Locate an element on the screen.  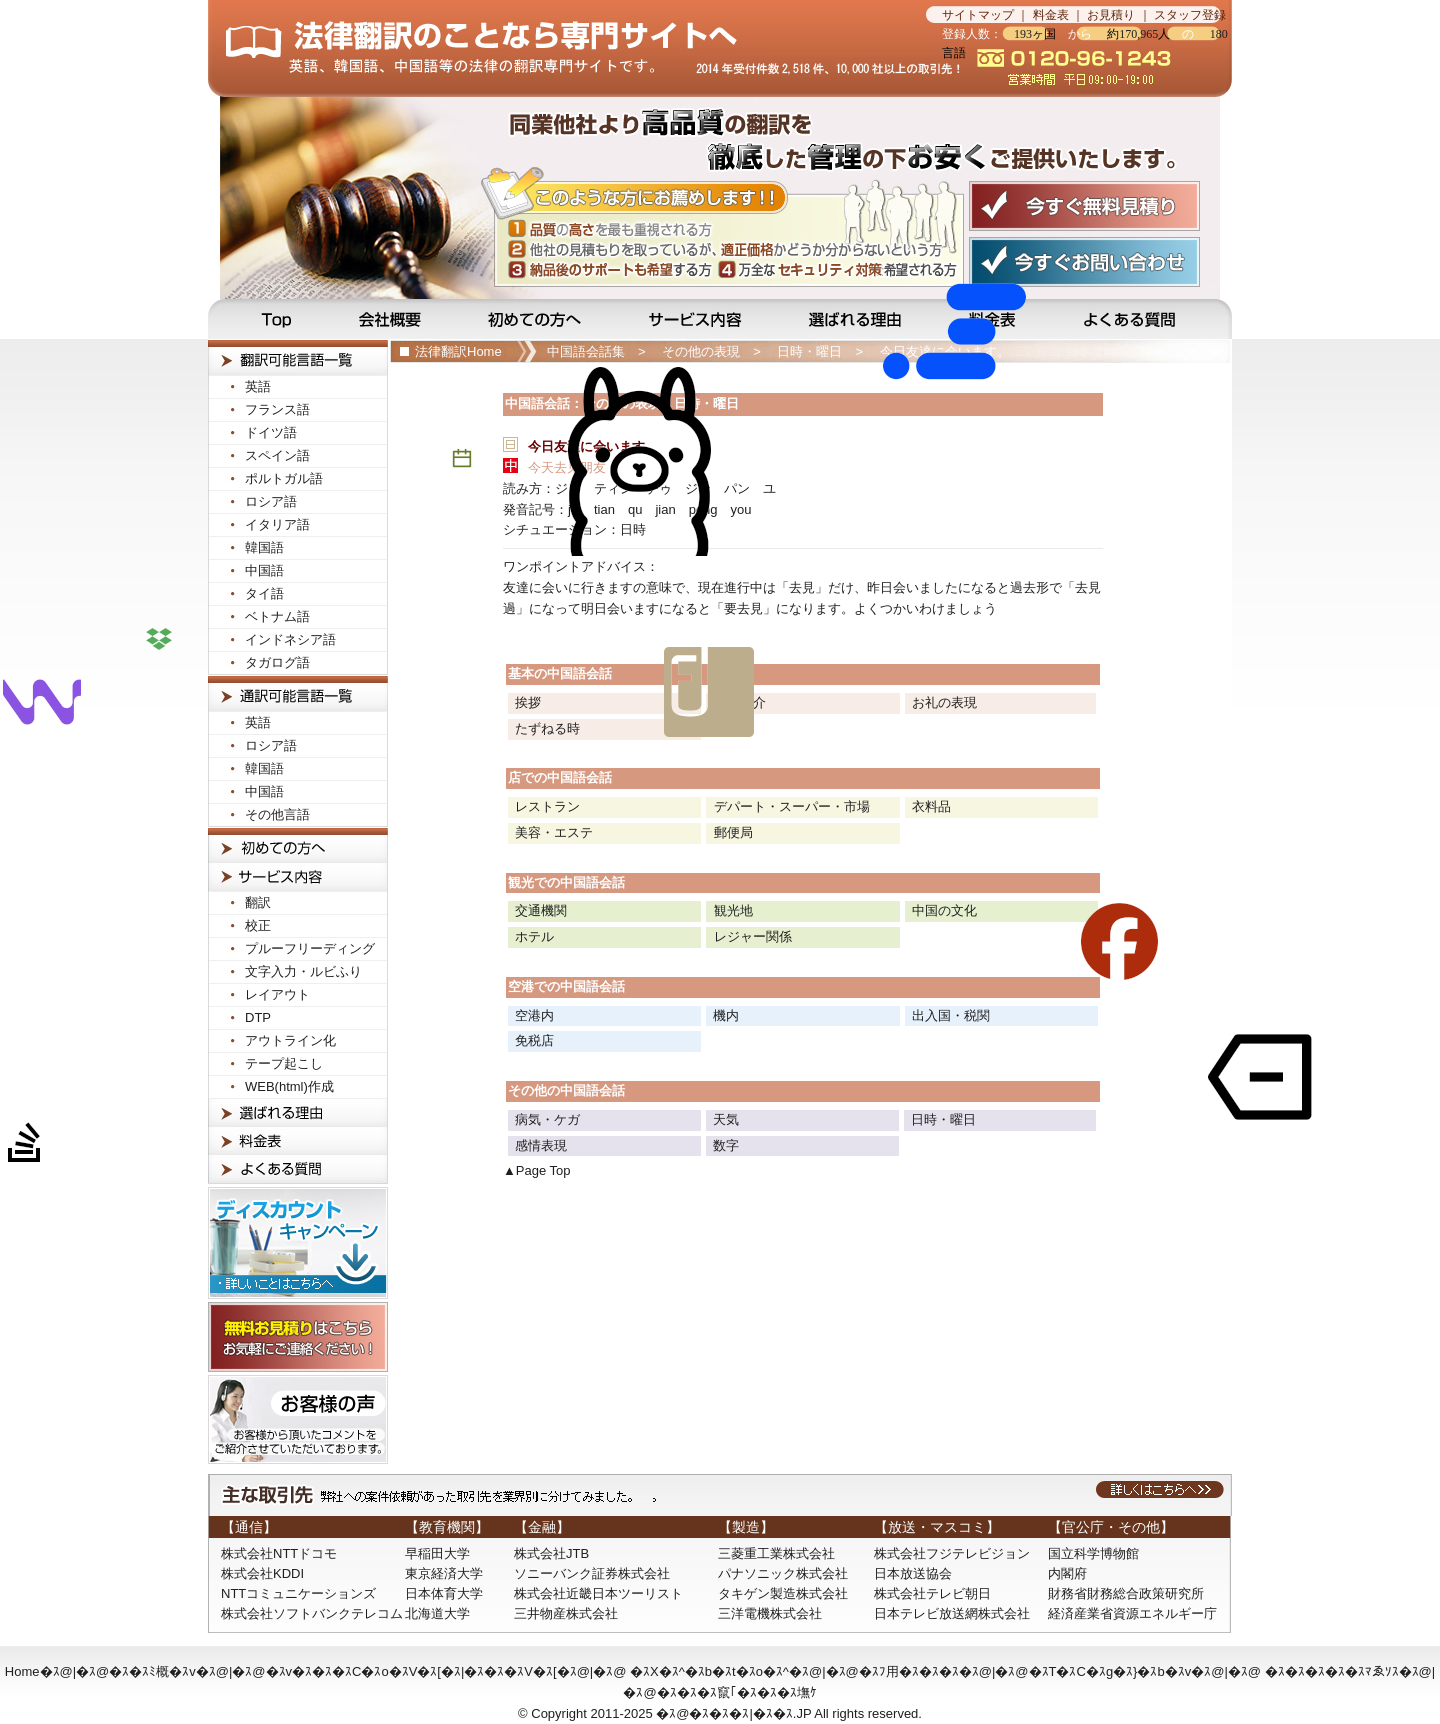
view calendar or schedule is located at coordinates (462, 459).